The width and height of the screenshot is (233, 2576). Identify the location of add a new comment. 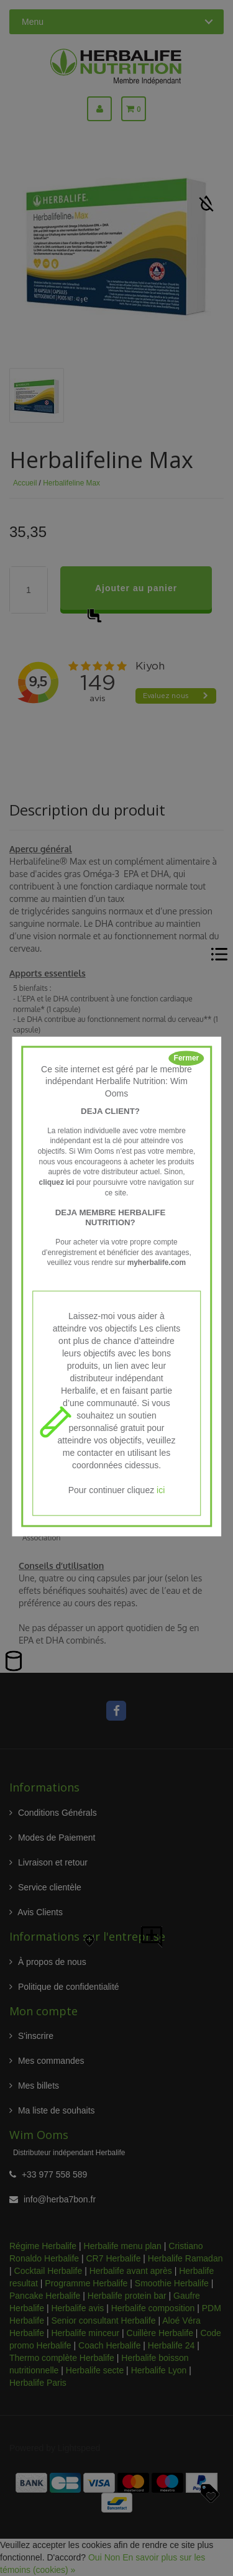
(152, 1937).